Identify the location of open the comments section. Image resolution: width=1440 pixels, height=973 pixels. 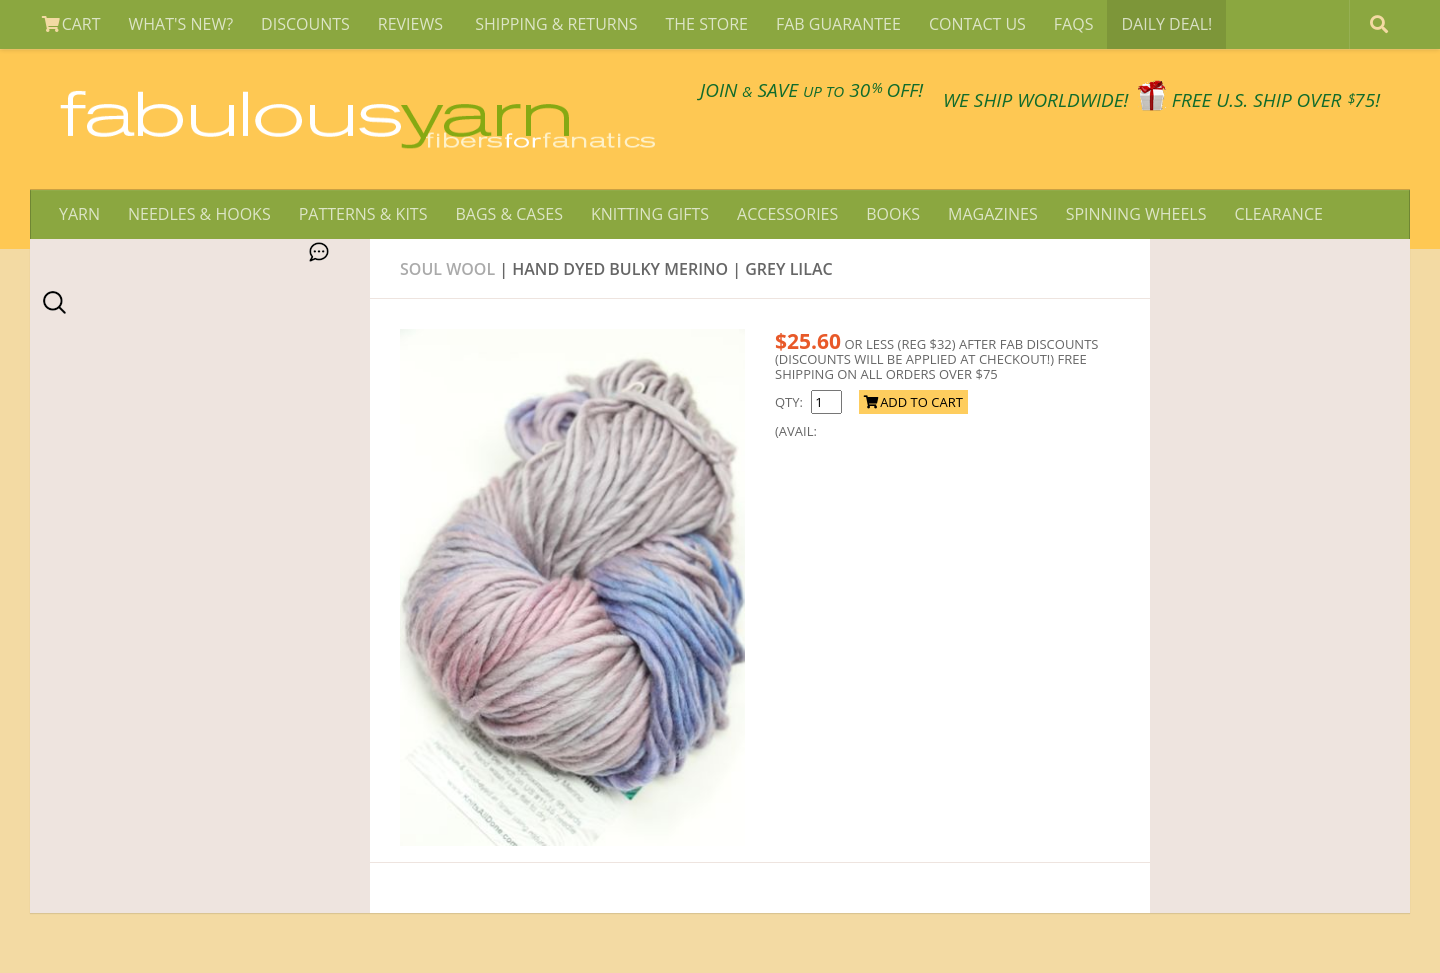
(319, 252).